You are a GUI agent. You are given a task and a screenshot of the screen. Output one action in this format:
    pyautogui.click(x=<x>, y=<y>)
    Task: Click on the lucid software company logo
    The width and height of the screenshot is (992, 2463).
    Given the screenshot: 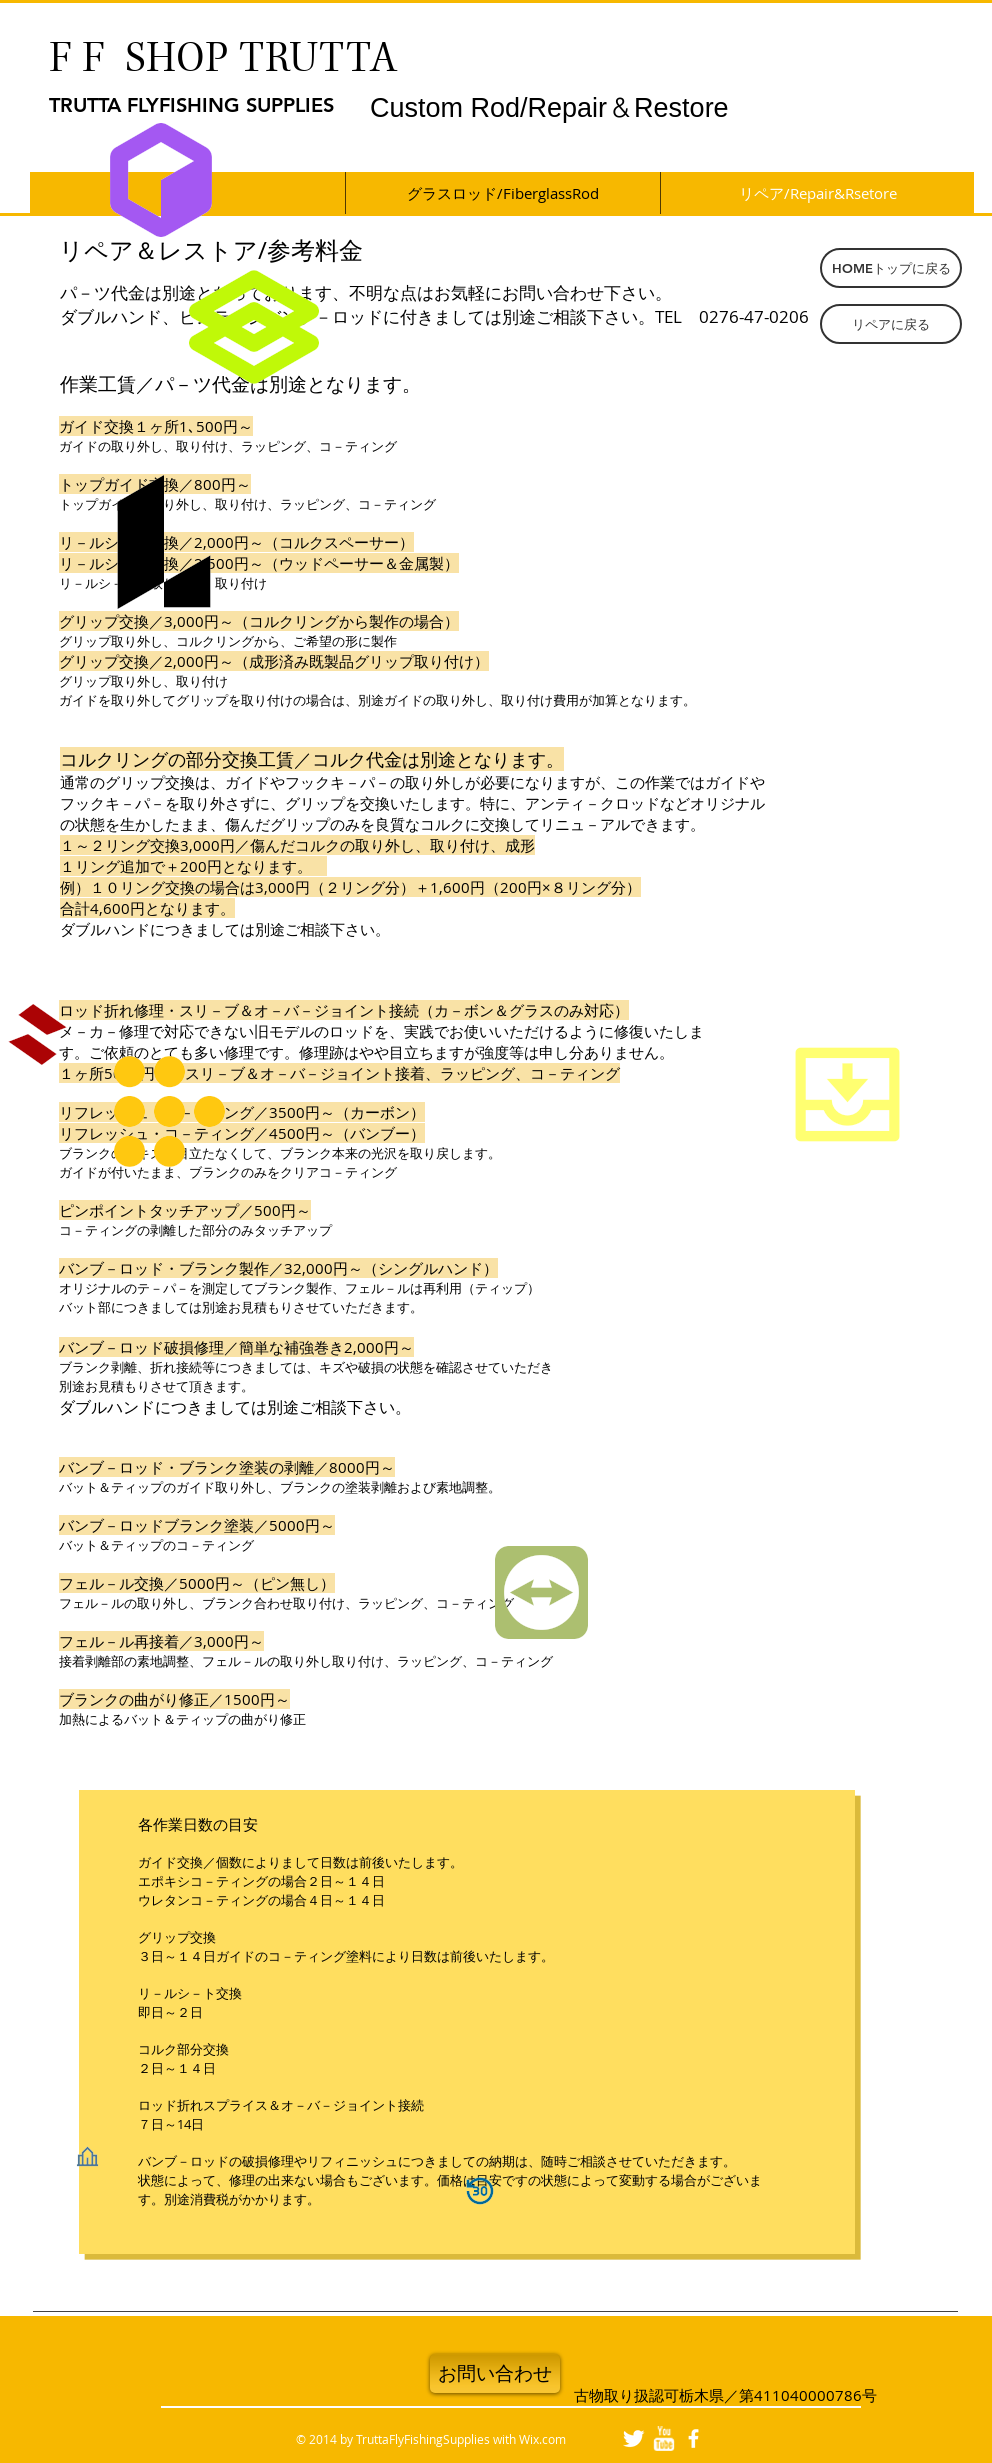 What is the action you would take?
    pyautogui.click(x=164, y=542)
    